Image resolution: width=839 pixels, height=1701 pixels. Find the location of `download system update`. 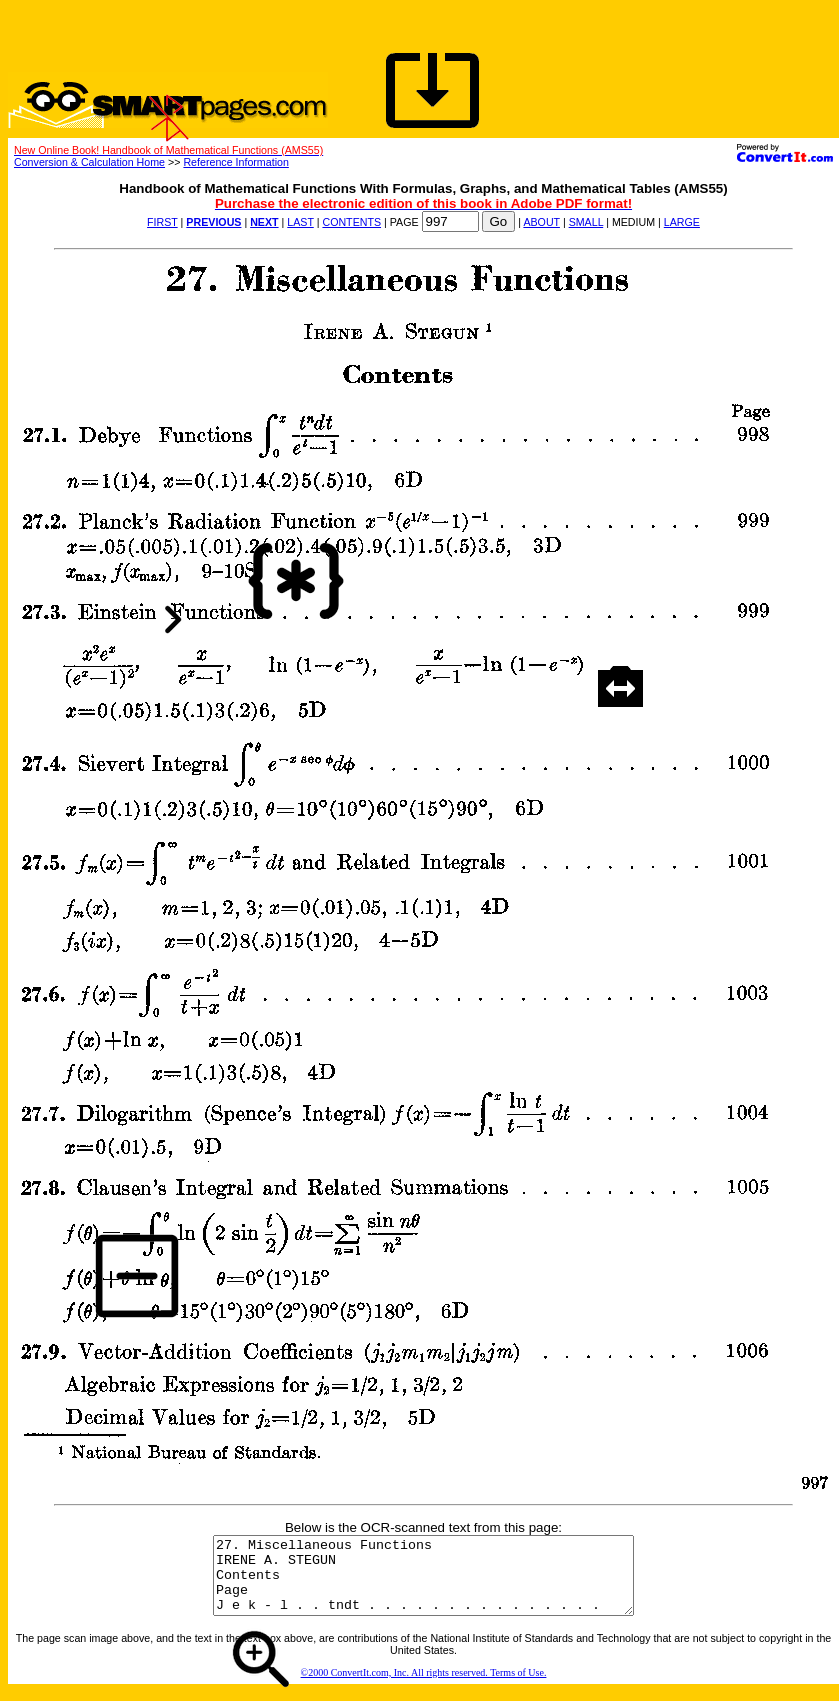

download system update is located at coordinates (432, 90).